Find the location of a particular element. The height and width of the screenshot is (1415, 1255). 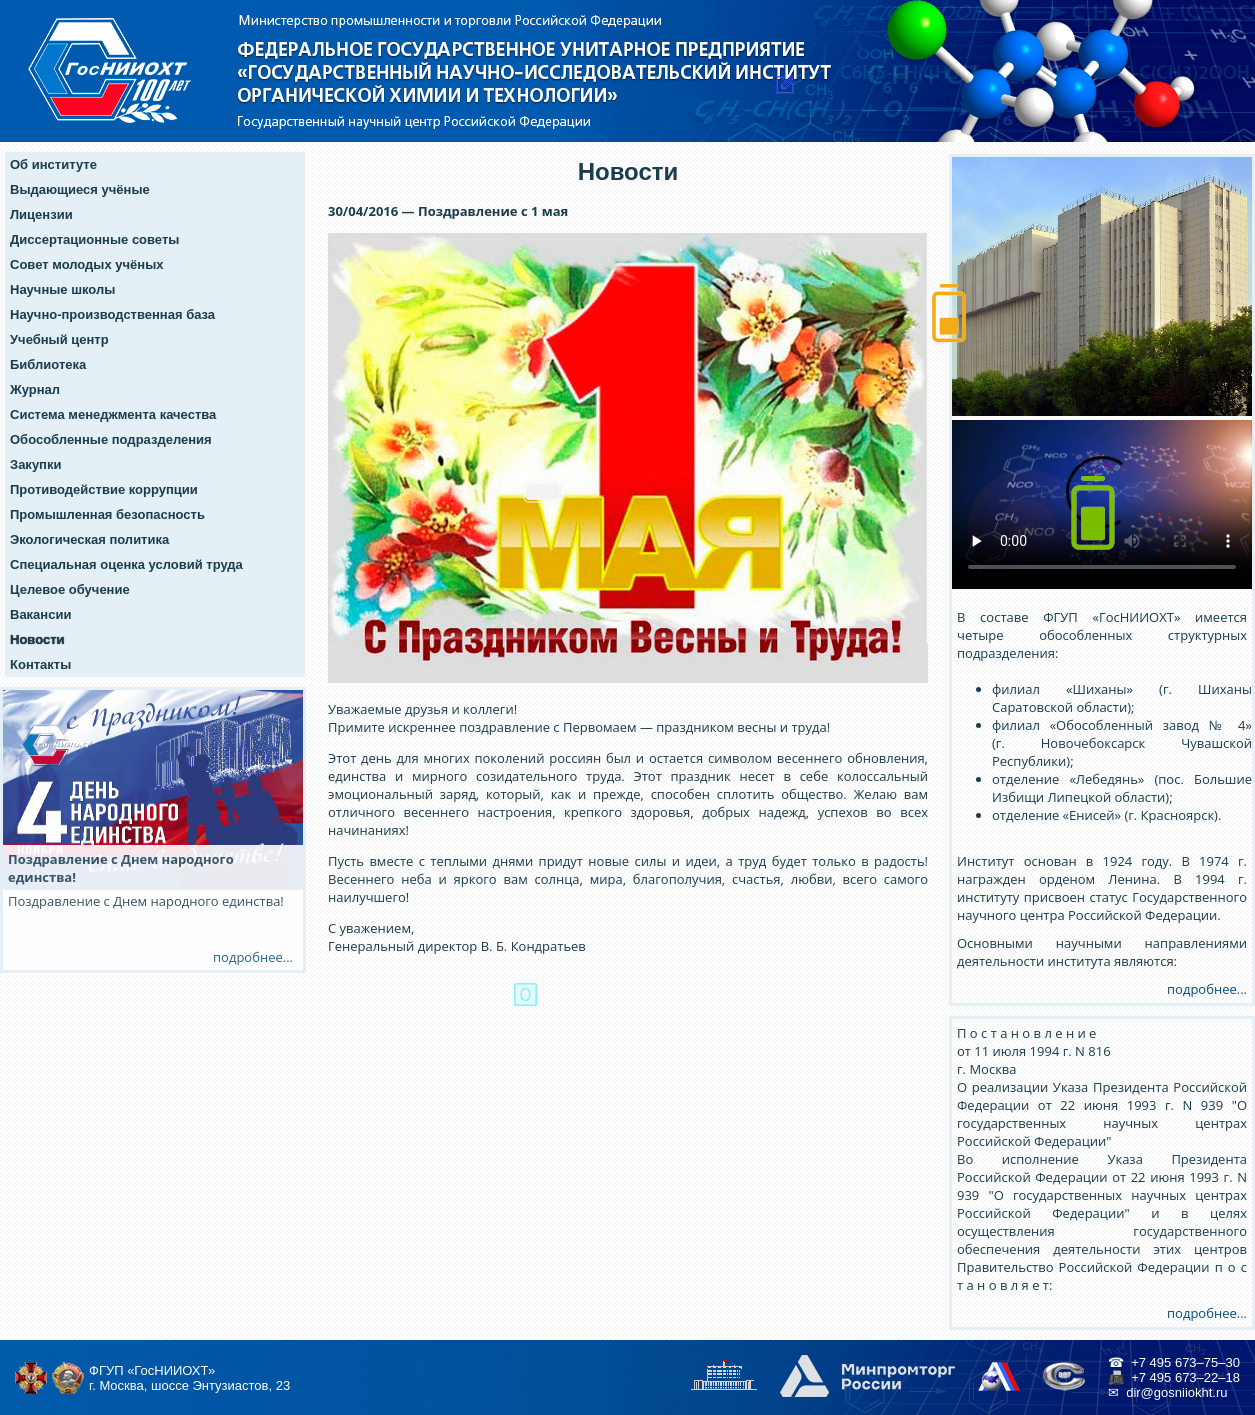

indicates battery is fully charged is located at coordinates (545, 491).